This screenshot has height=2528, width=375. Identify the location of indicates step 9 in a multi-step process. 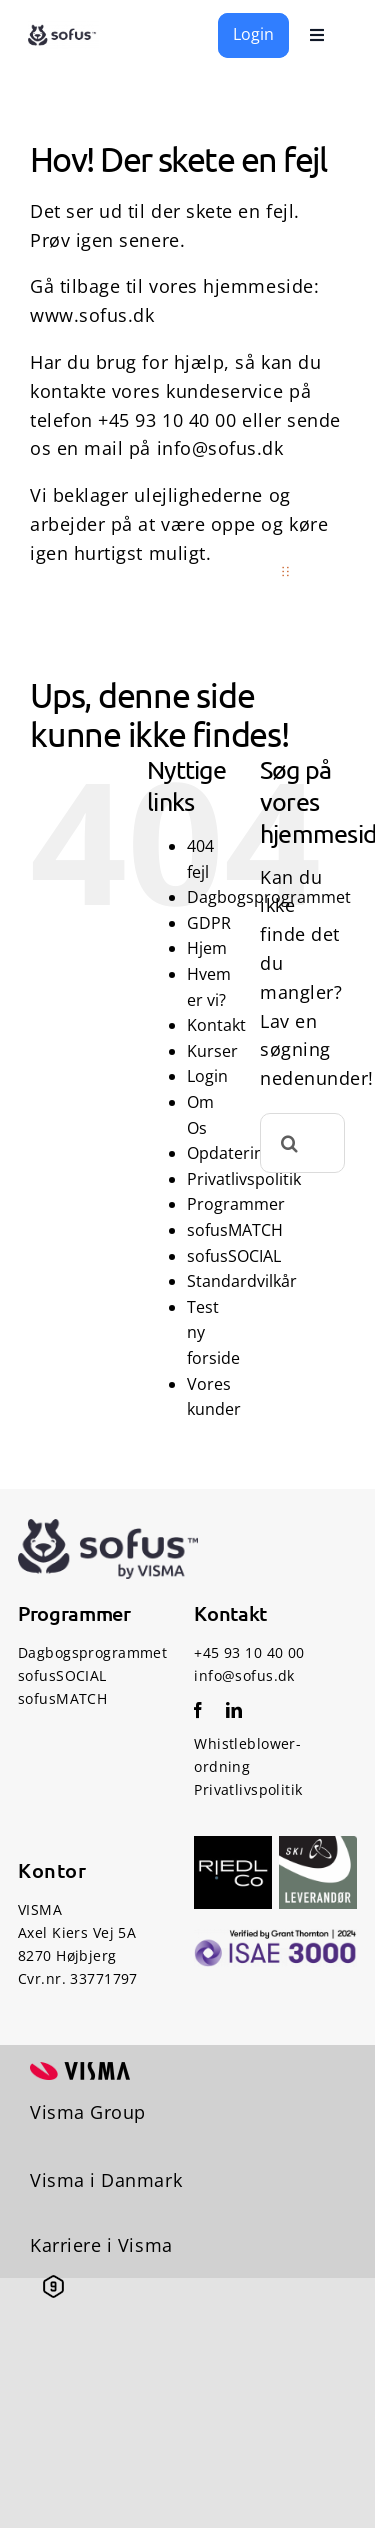
(53, 2286).